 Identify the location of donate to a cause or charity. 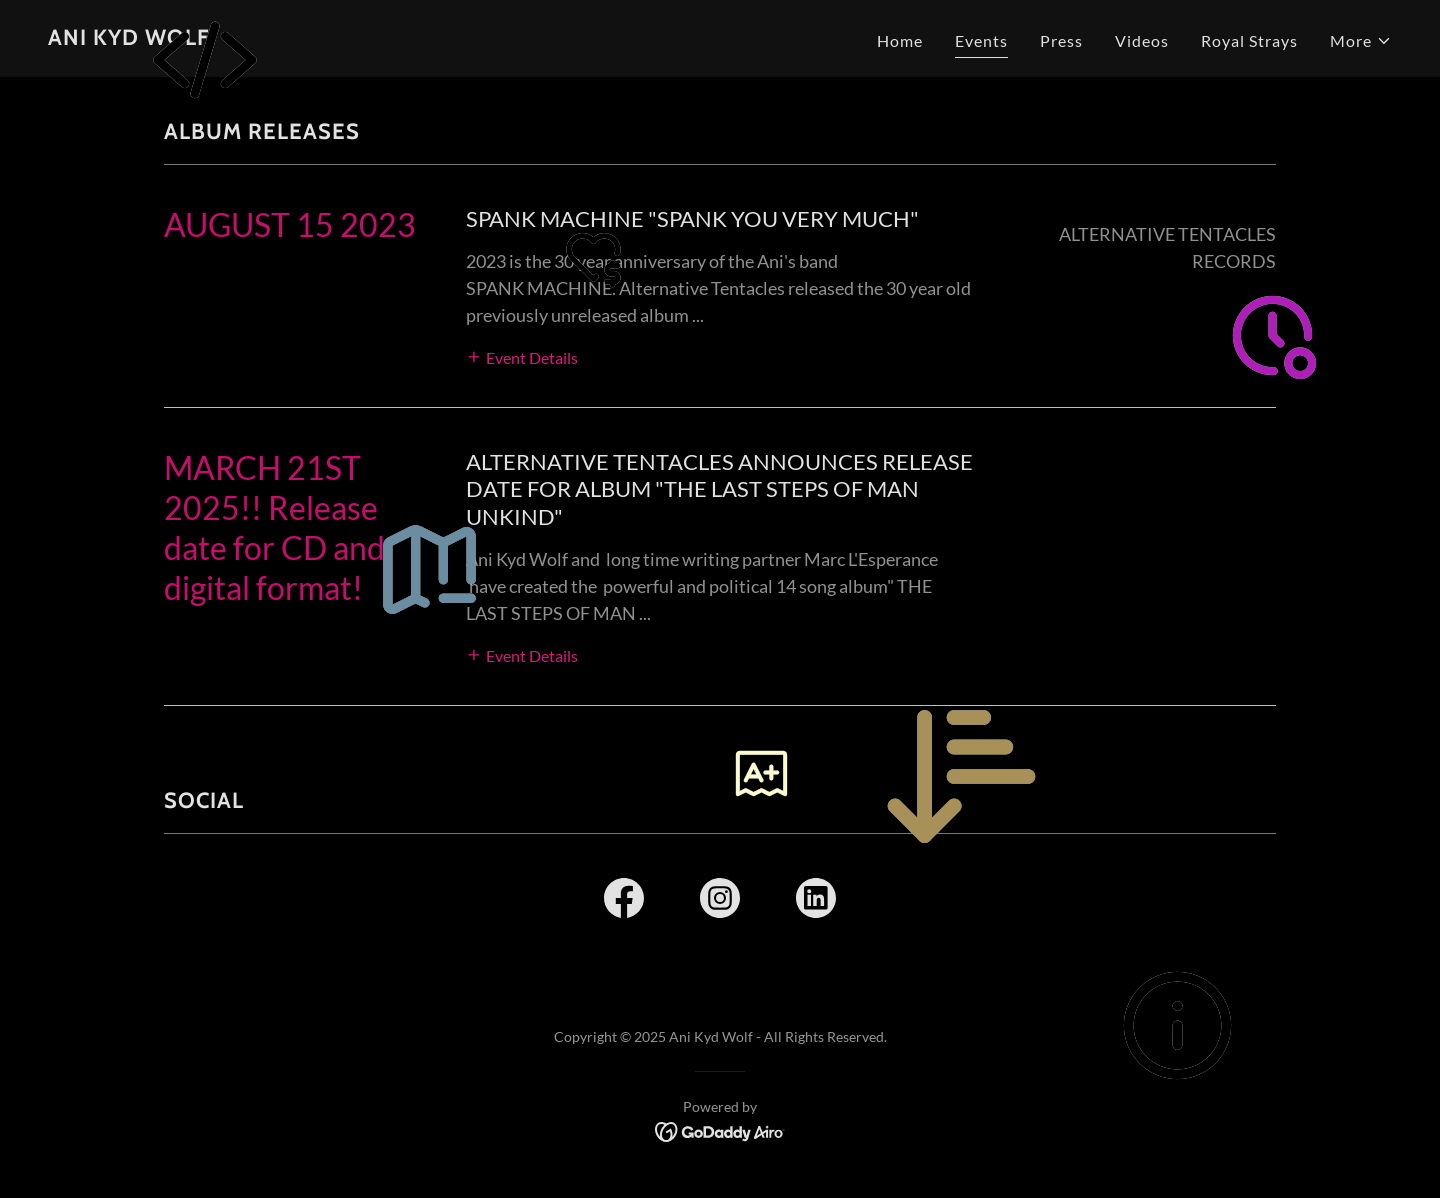
(593, 257).